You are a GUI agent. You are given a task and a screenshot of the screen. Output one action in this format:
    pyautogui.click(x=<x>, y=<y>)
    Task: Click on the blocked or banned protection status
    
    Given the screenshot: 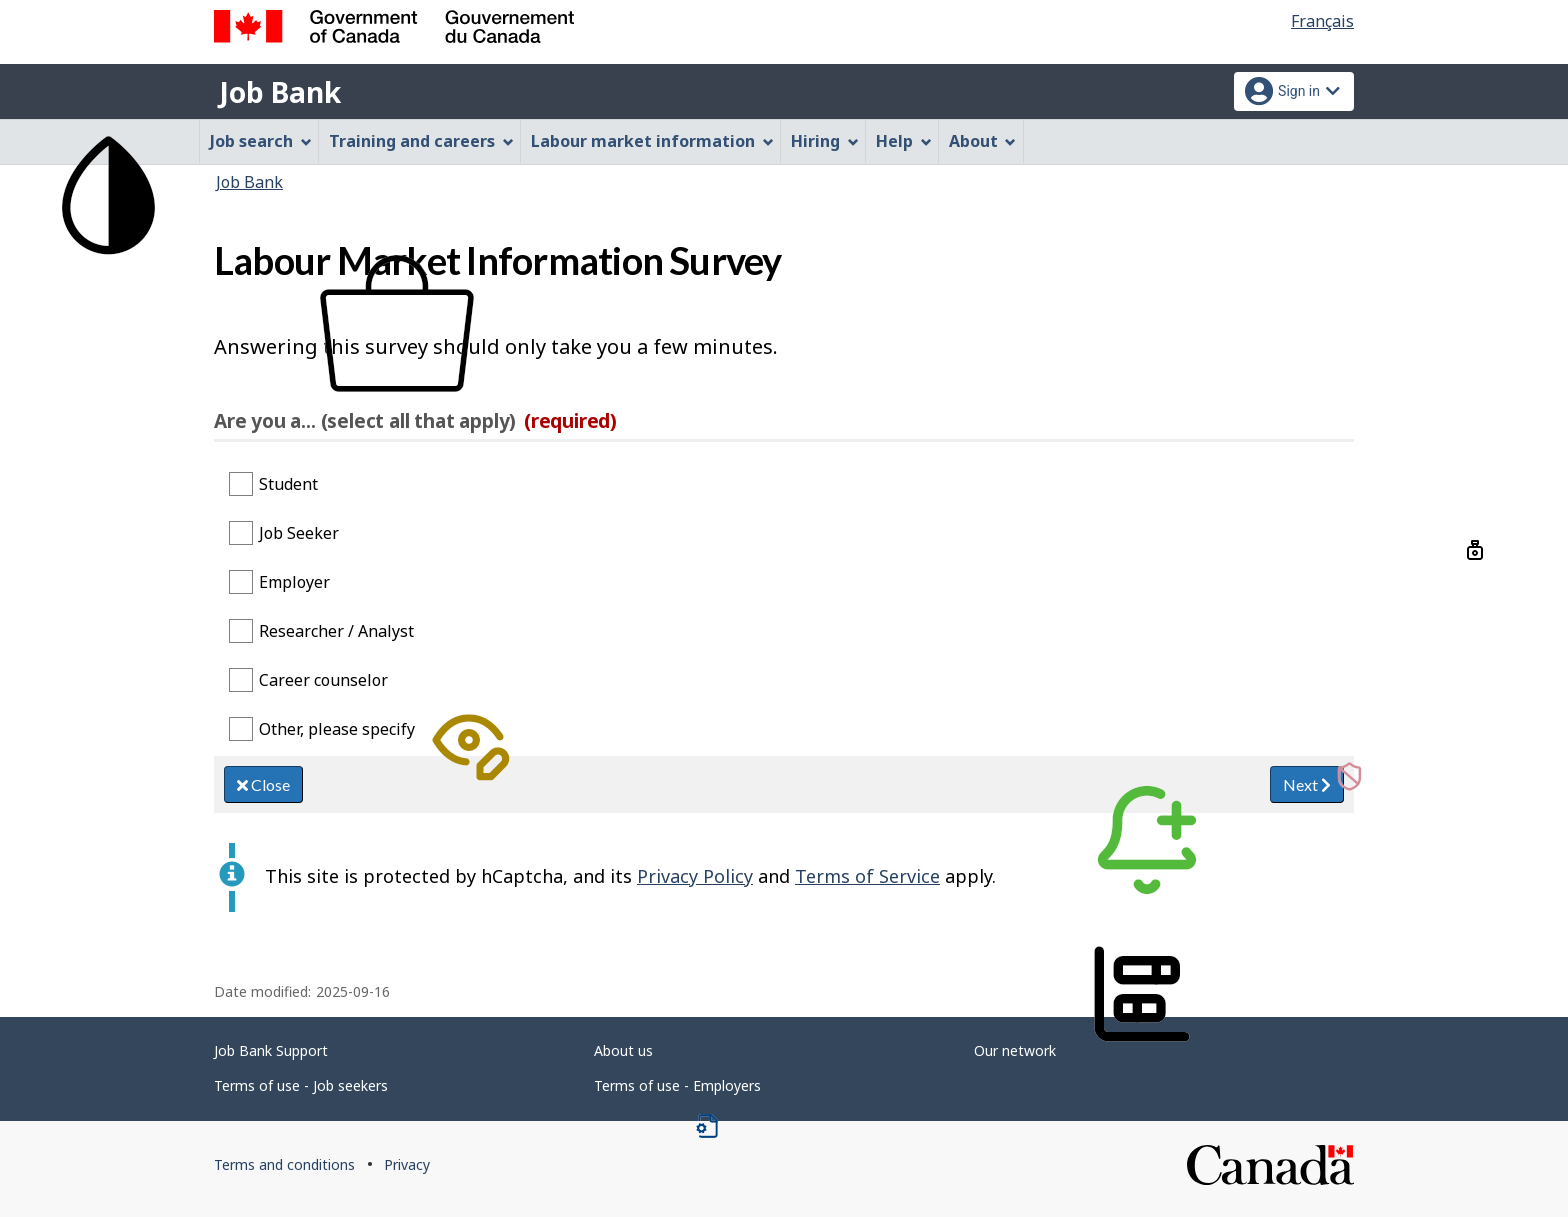 What is the action you would take?
    pyautogui.click(x=1349, y=776)
    